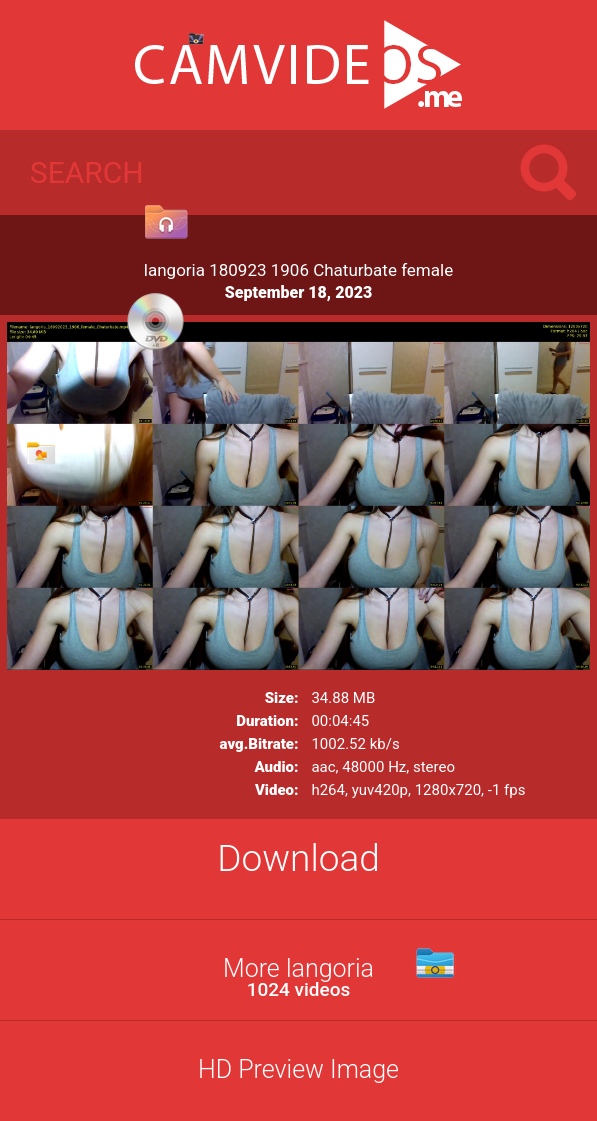 This screenshot has height=1121, width=597. I want to click on open folder containing Pokémon-style game files, so click(196, 39).